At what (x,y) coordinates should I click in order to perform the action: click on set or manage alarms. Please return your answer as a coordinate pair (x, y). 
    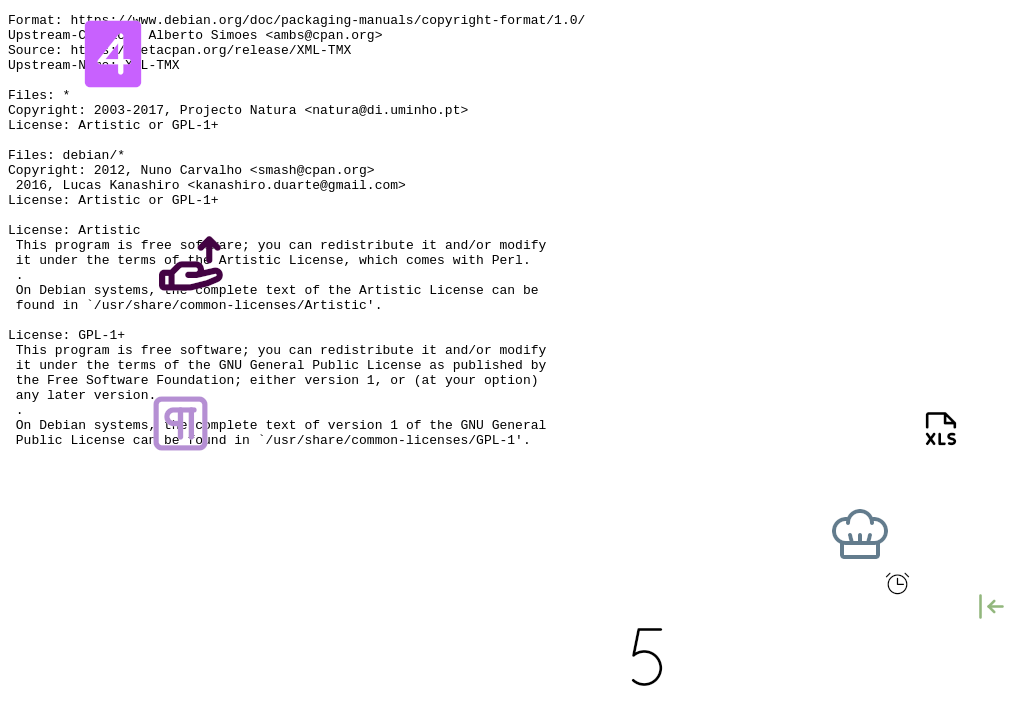
    Looking at the image, I should click on (897, 583).